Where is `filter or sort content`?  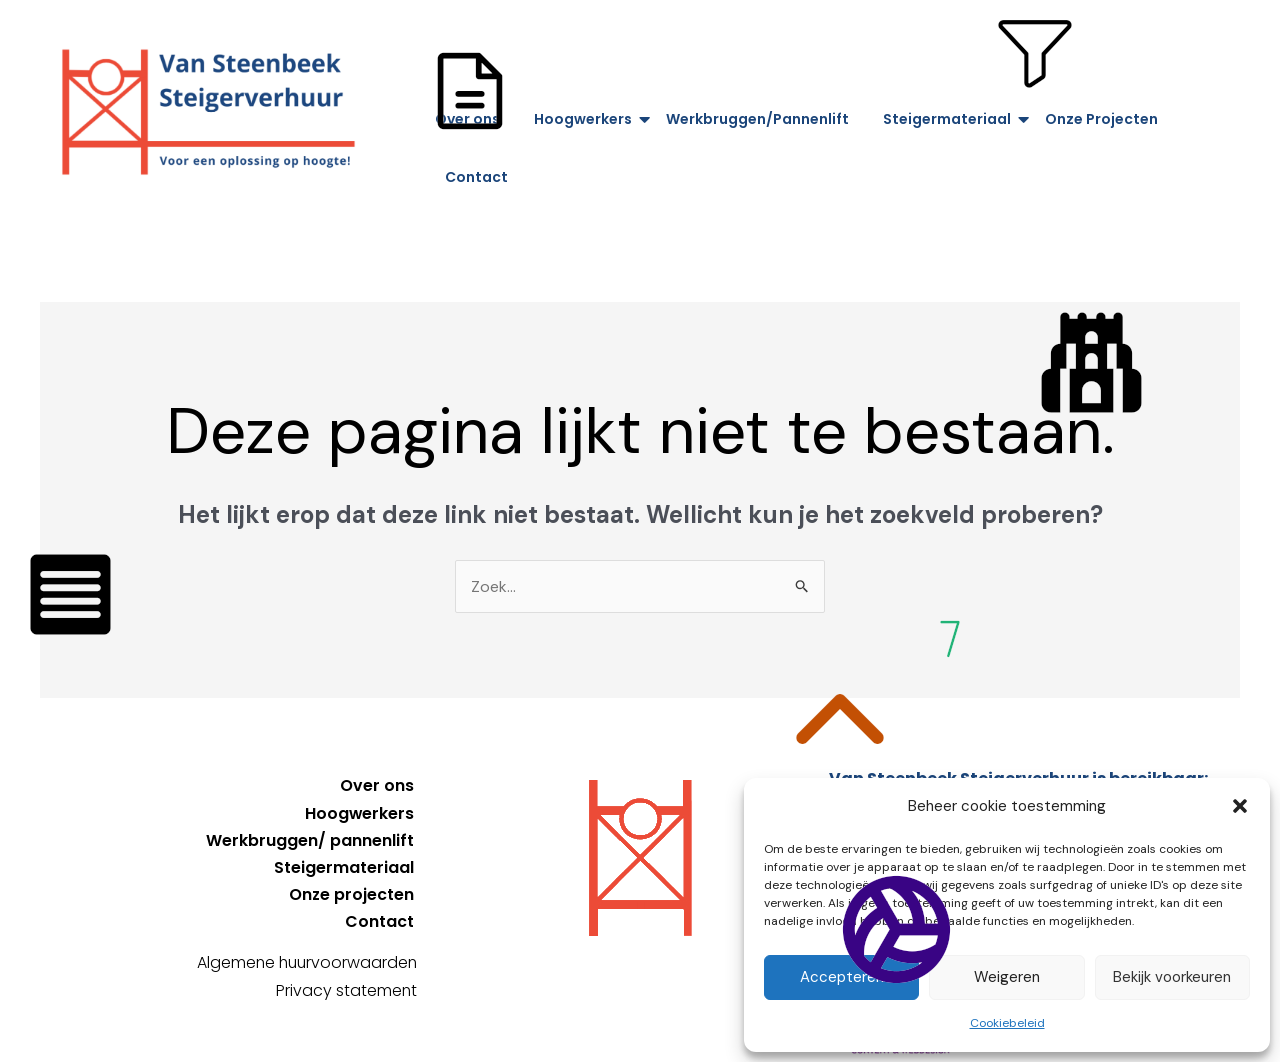
filter or sort content is located at coordinates (1035, 51).